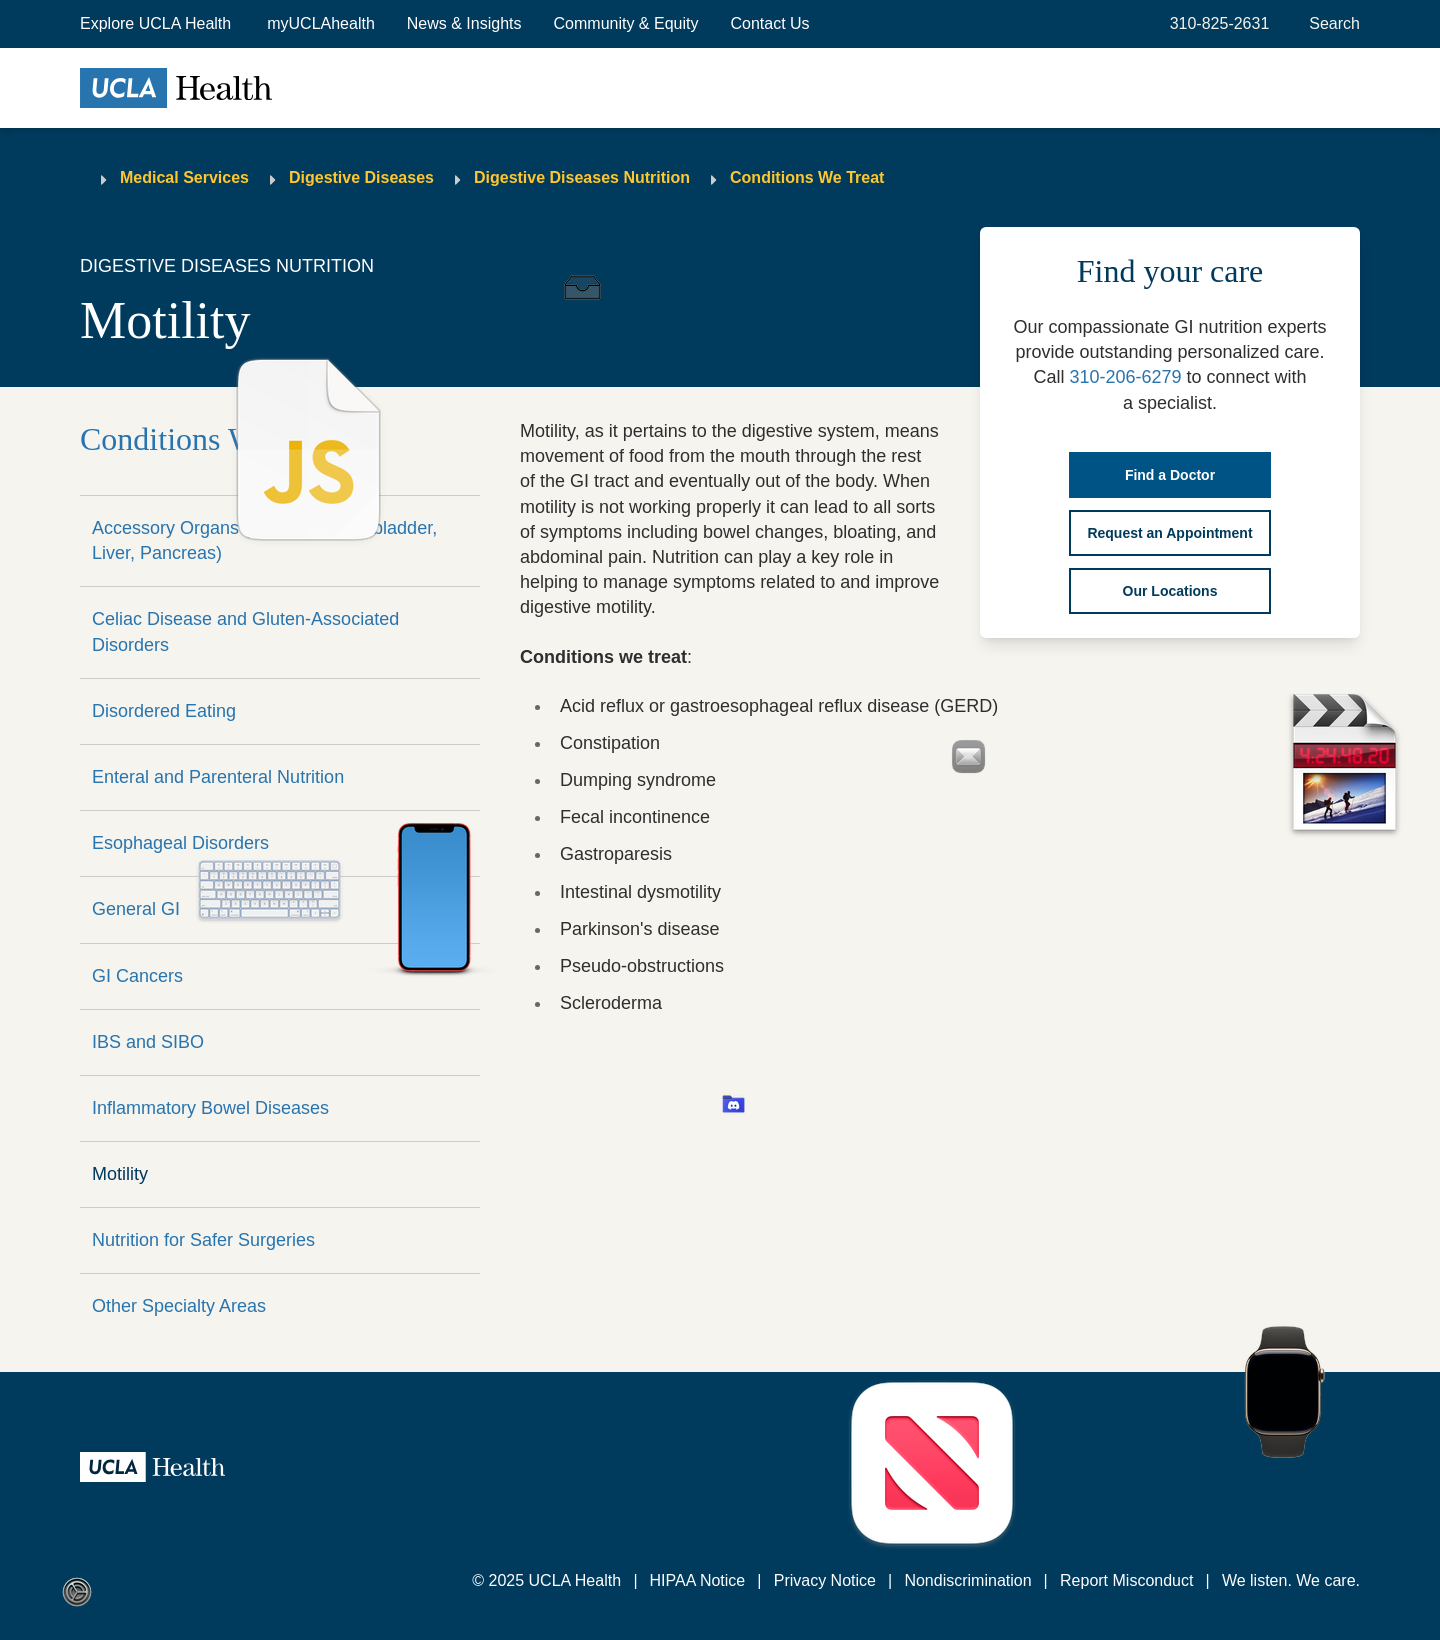  What do you see at coordinates (1344, 765) in the screenshot?
I see `open iMovie project library` at bounding box center [1344, 765].